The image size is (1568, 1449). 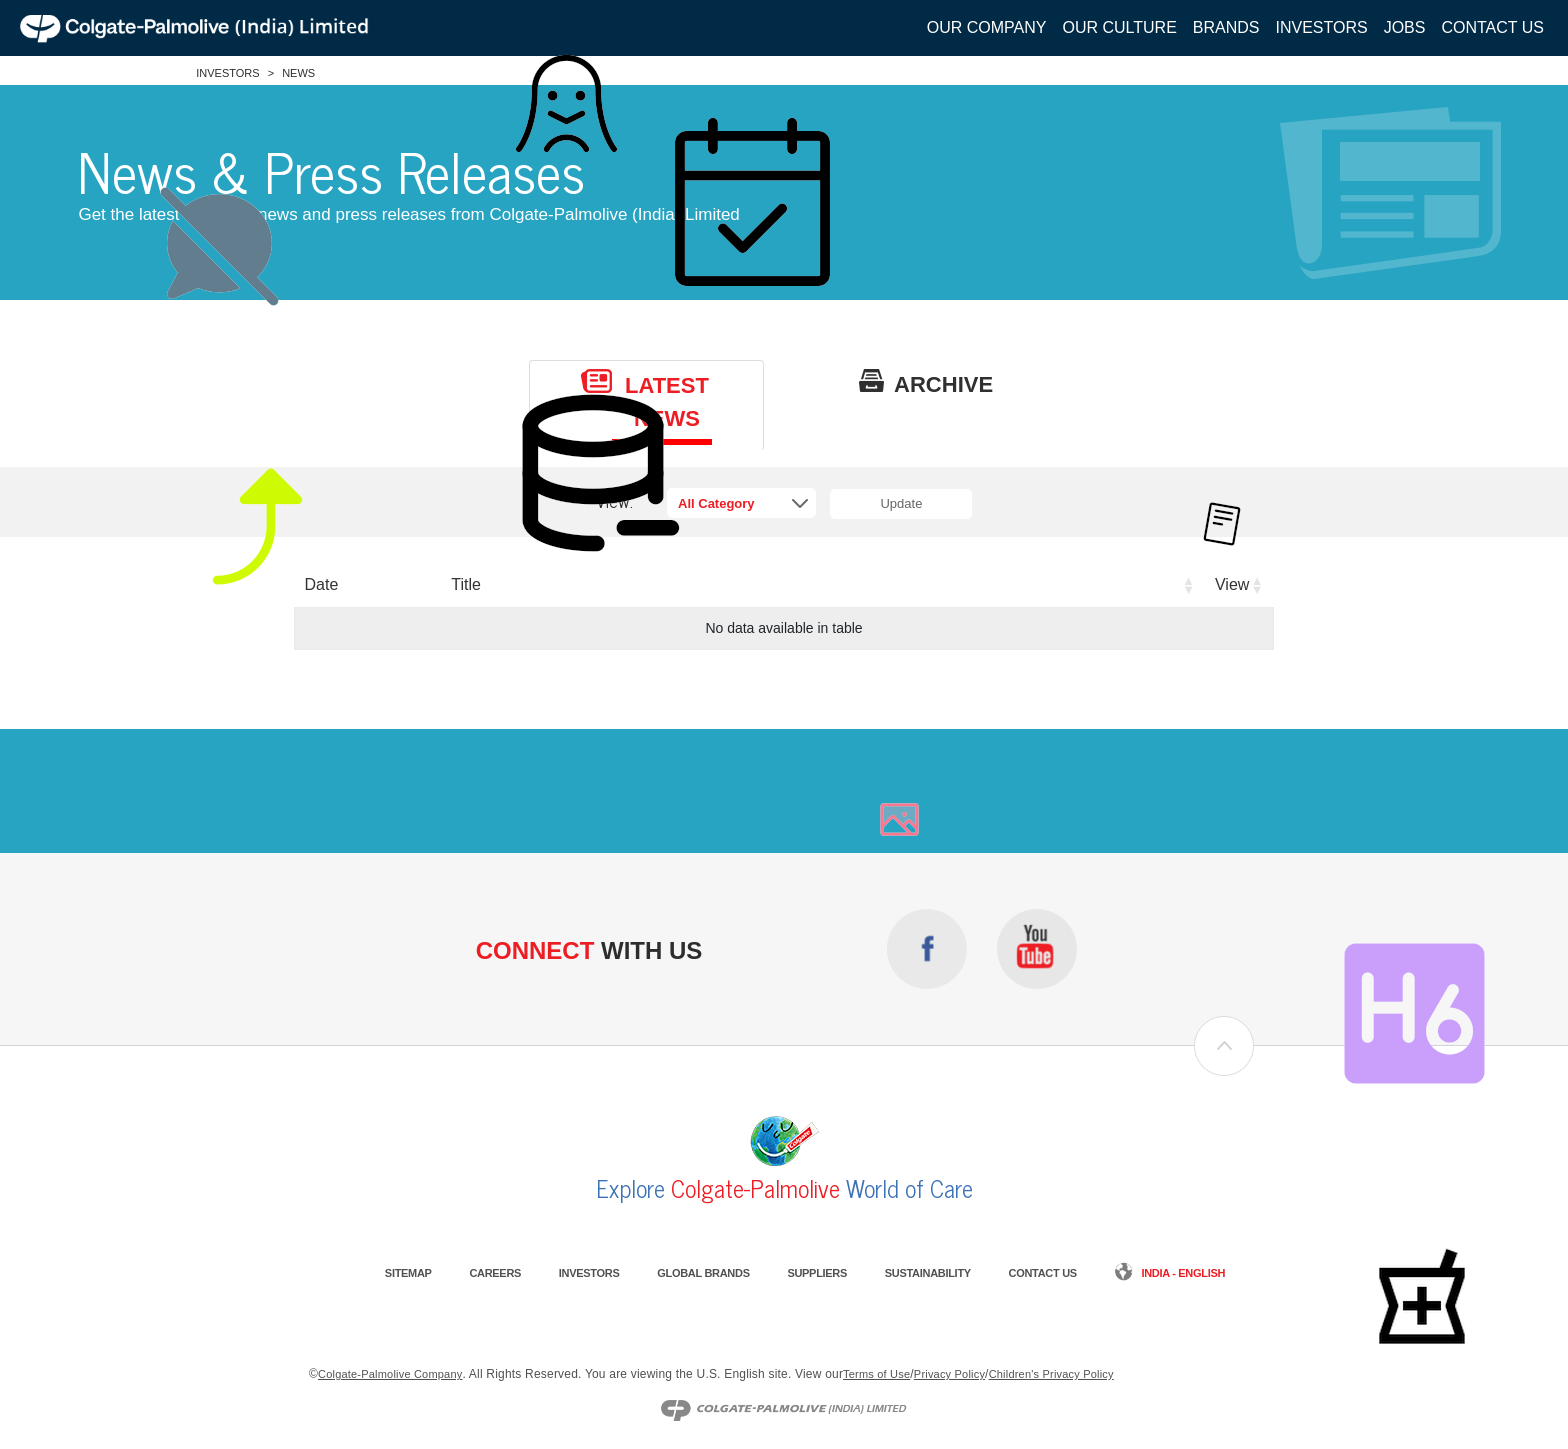 I want to click on mute or disable comments, so click(x=219, y=246).